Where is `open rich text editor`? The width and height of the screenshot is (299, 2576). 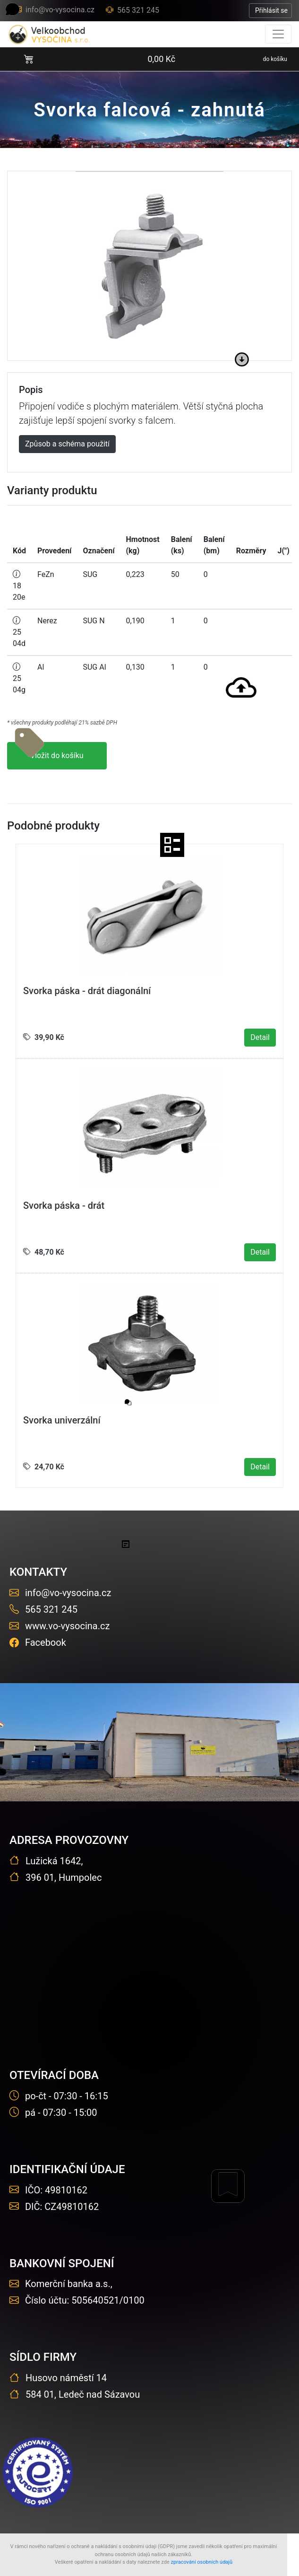 open rich text editor is located at coordinates (126, 1544).